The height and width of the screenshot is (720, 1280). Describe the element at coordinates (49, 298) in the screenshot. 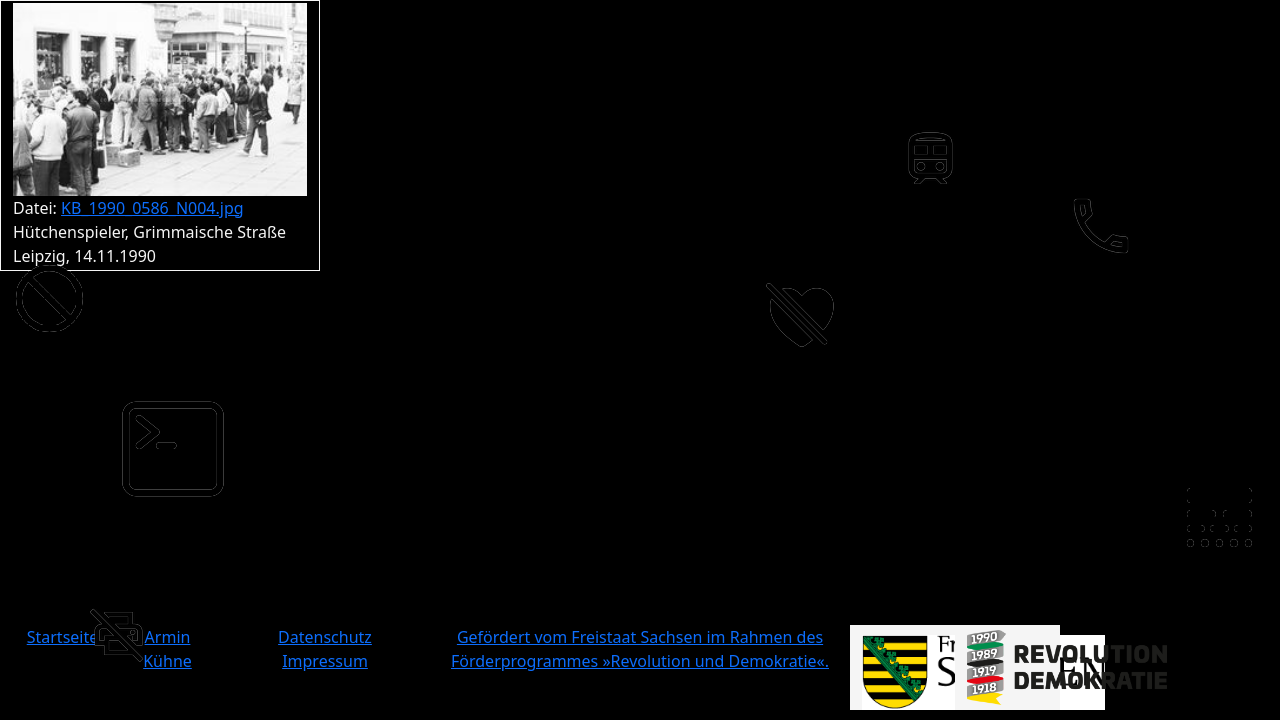

I see `enable do not disturb mode` at that location.